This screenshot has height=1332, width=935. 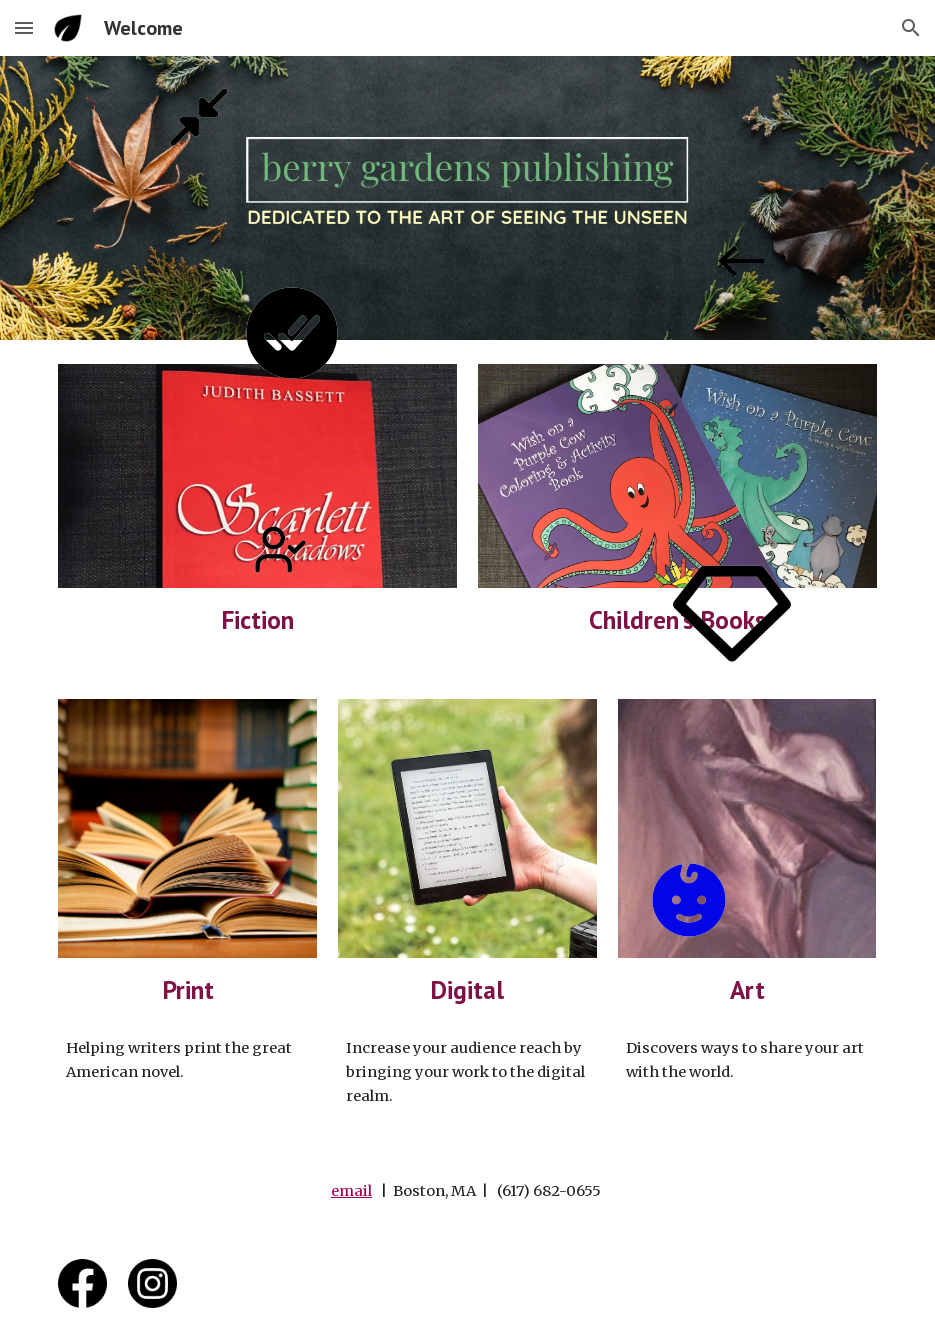 I want to click on exit fullscreen mode, so click(x=199, y=117).